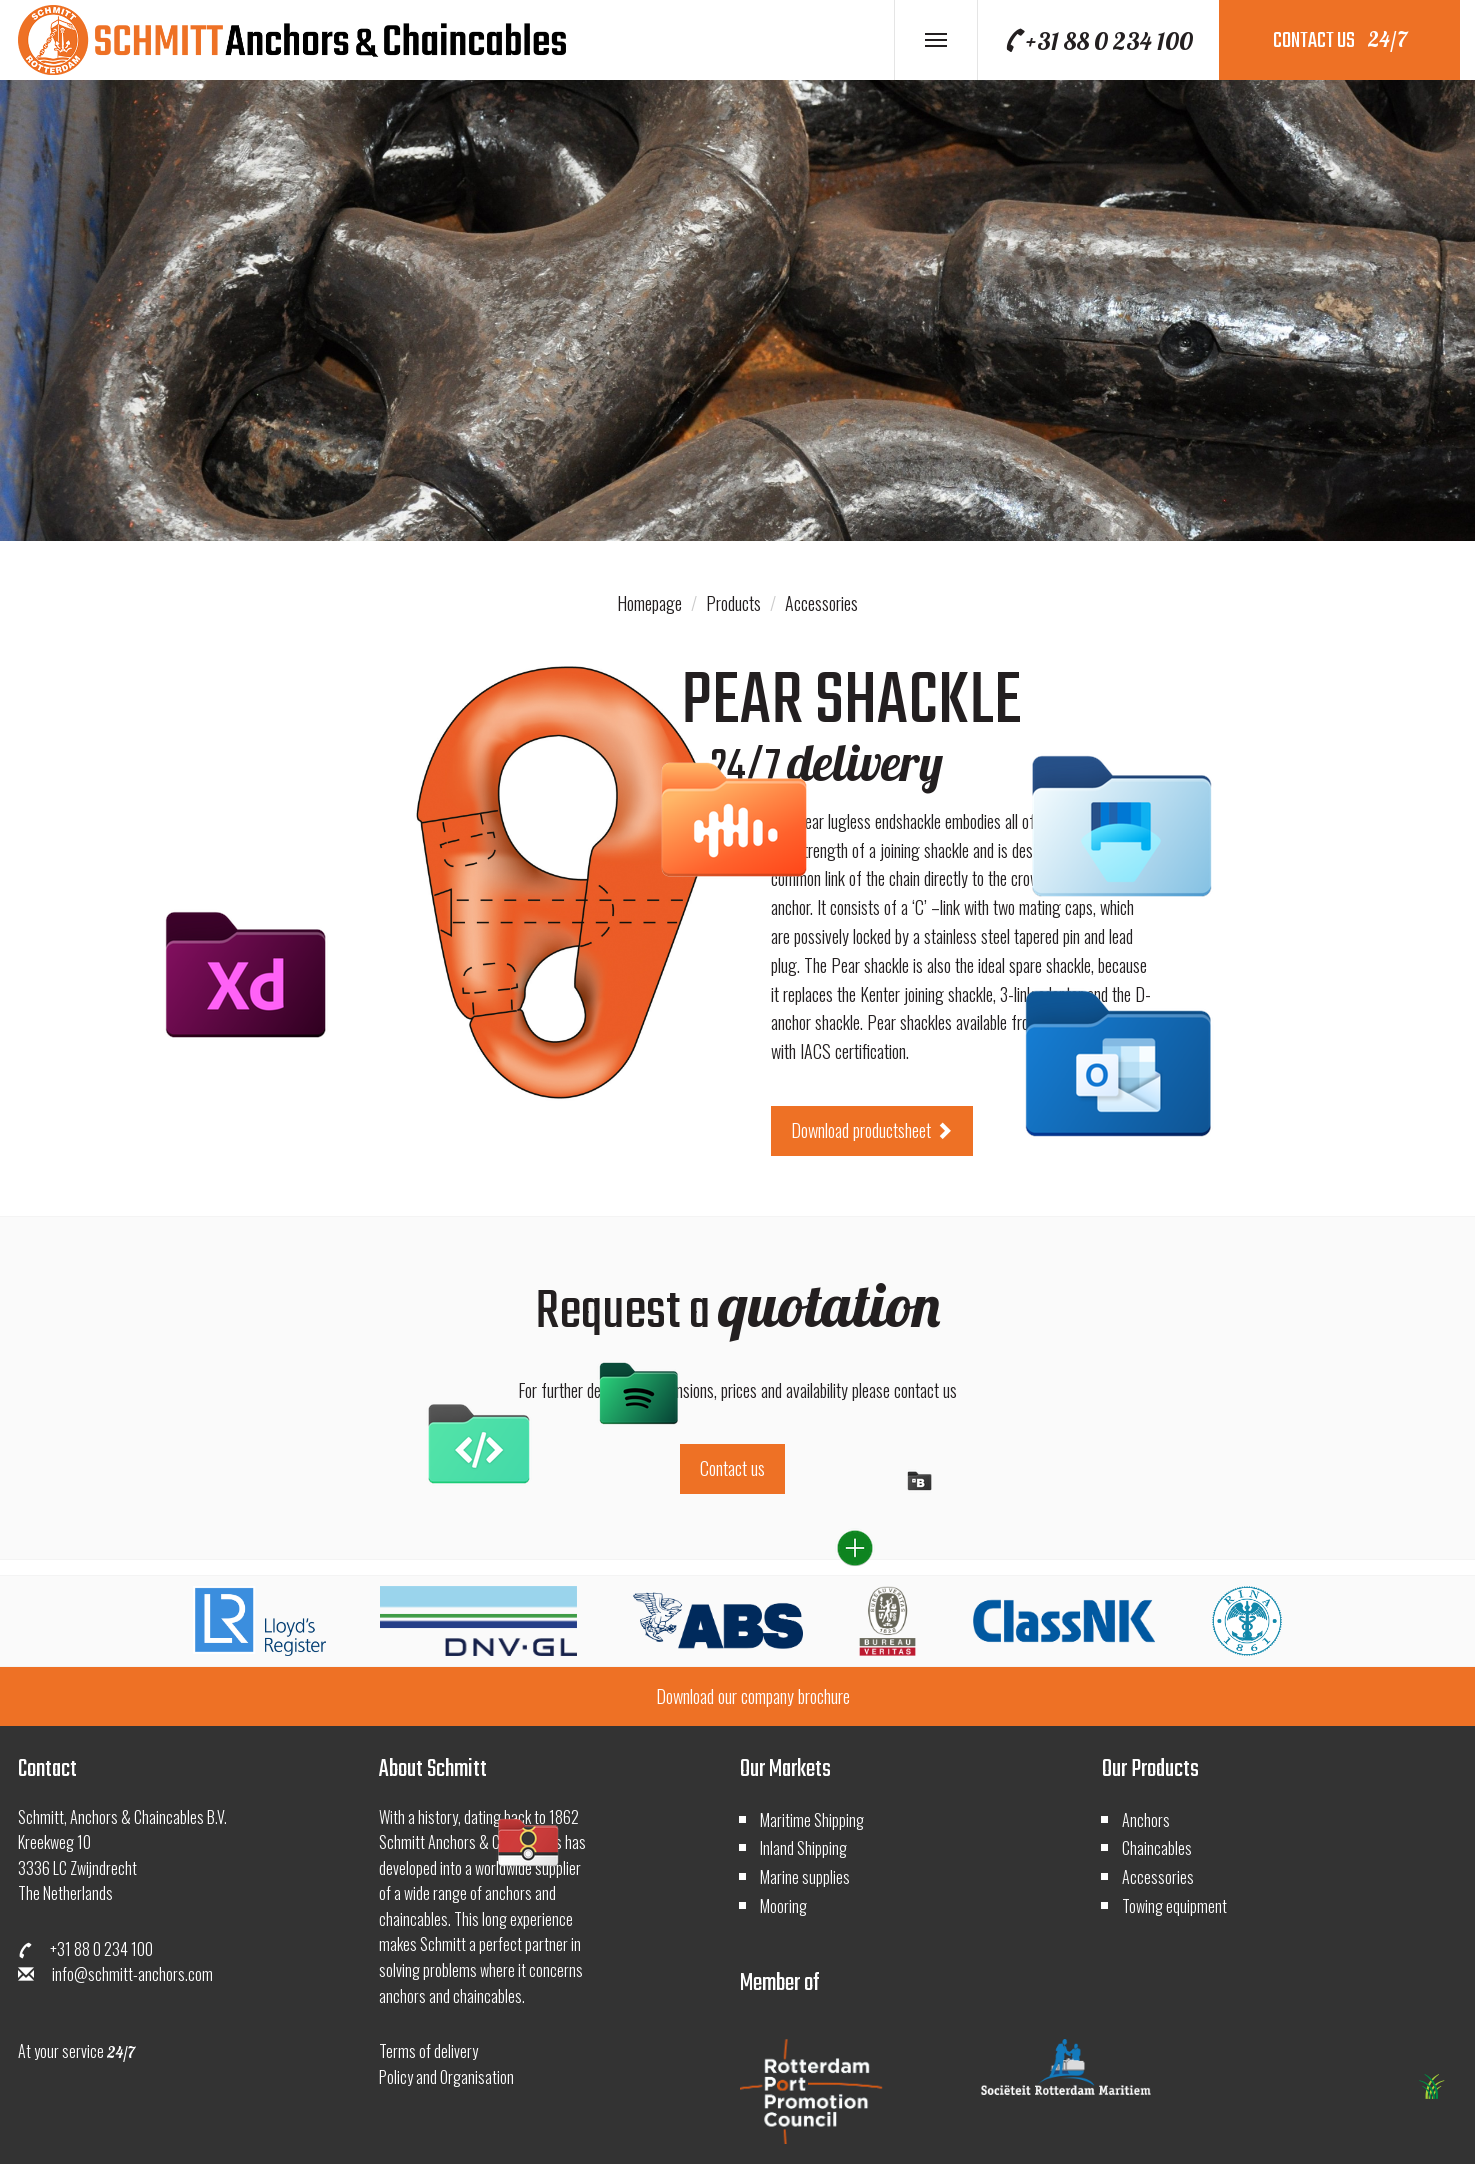  Describe the element at coordinates (1117, 1068) in the screenshot. I see `open folder containing microsoft outlook files` at that location.